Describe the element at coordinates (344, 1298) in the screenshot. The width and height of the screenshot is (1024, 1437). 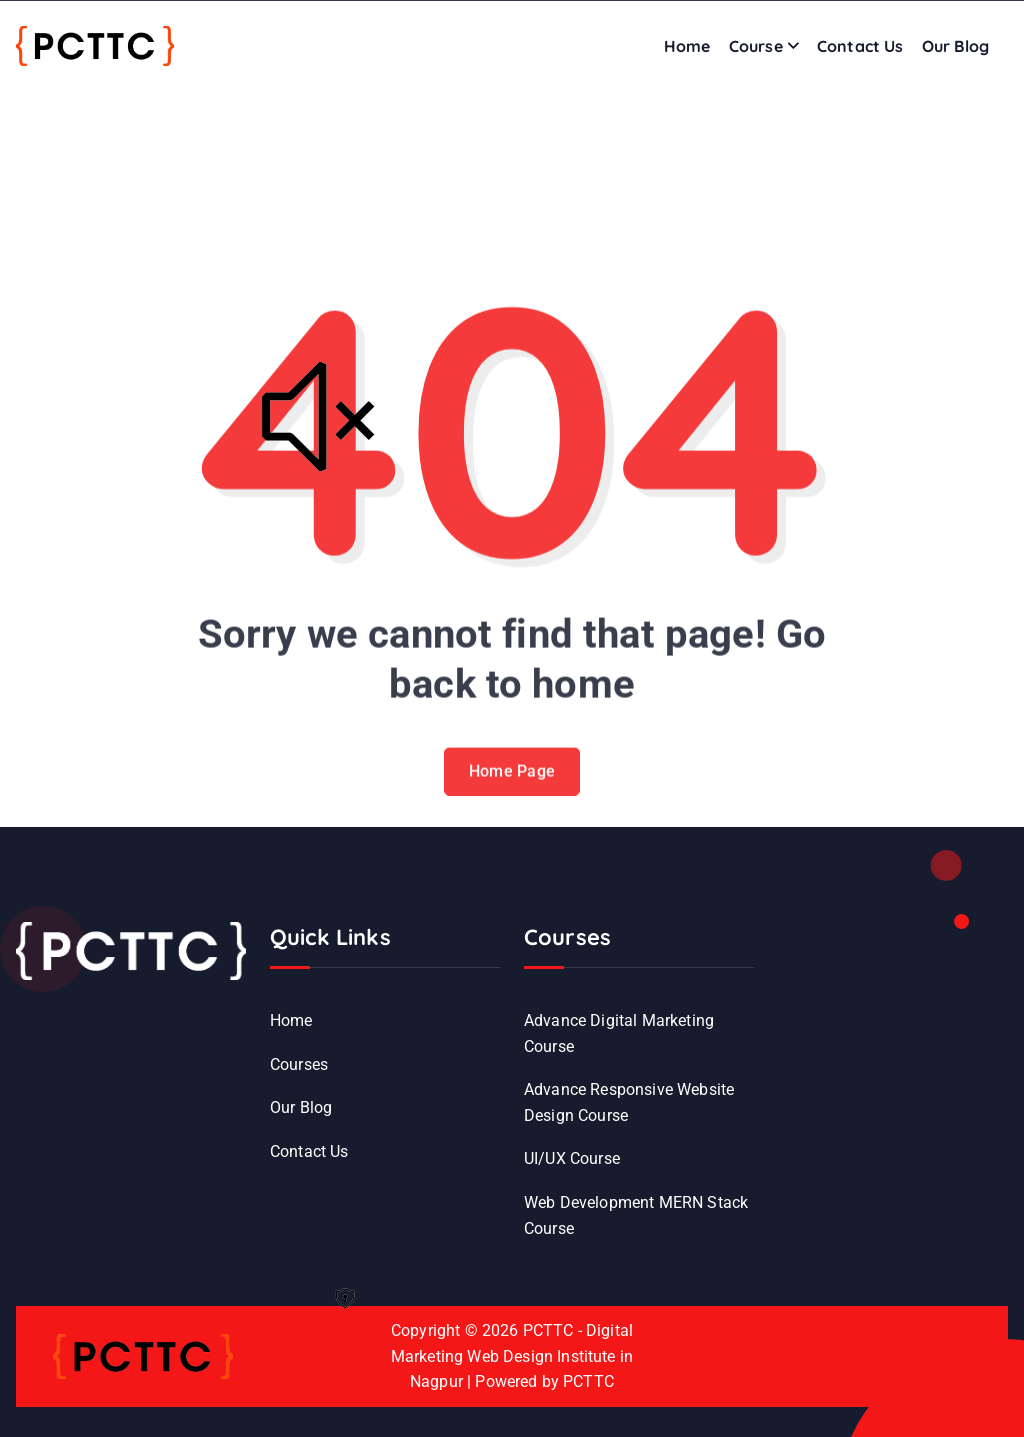
I see `access security or privacy settings` at that location.